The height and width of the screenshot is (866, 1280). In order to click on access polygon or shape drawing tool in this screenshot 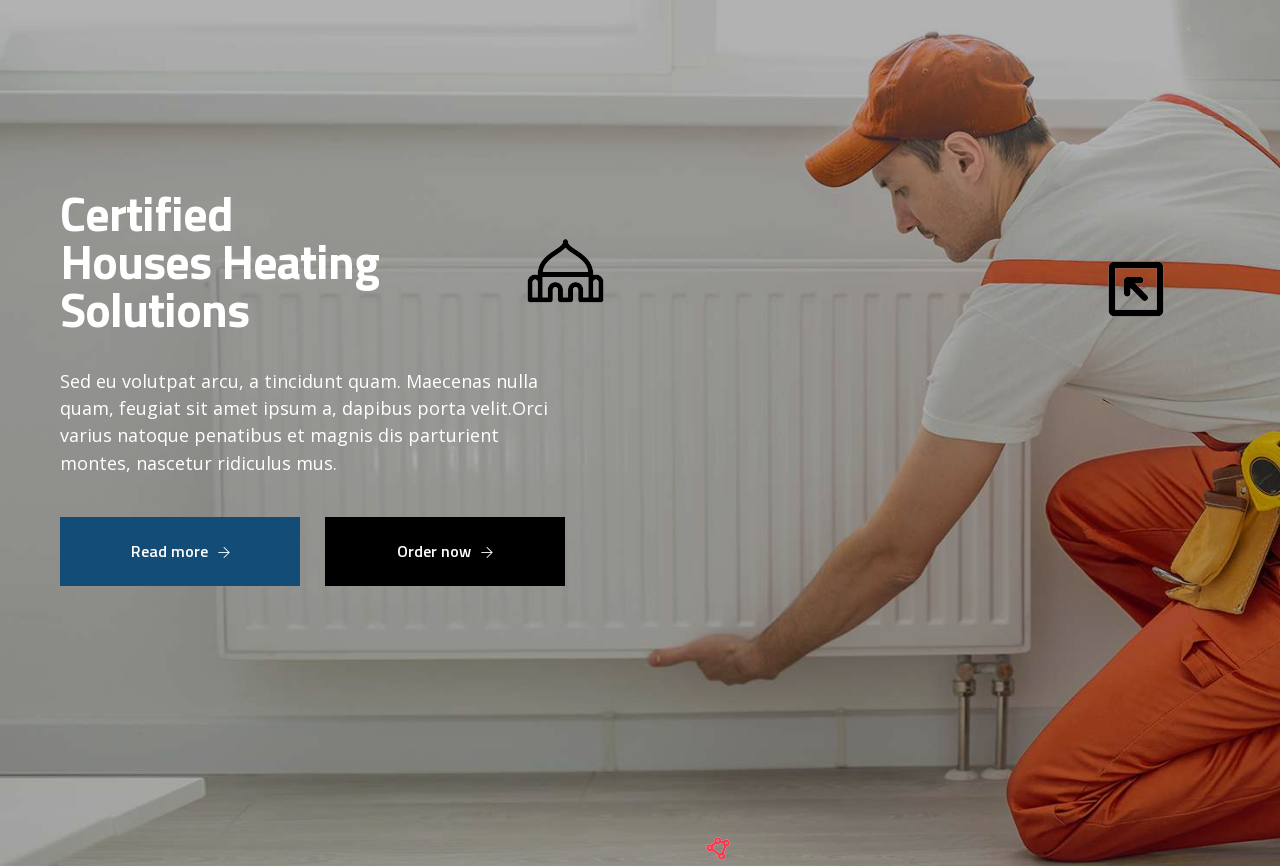, I will do `click(718, 848)`.